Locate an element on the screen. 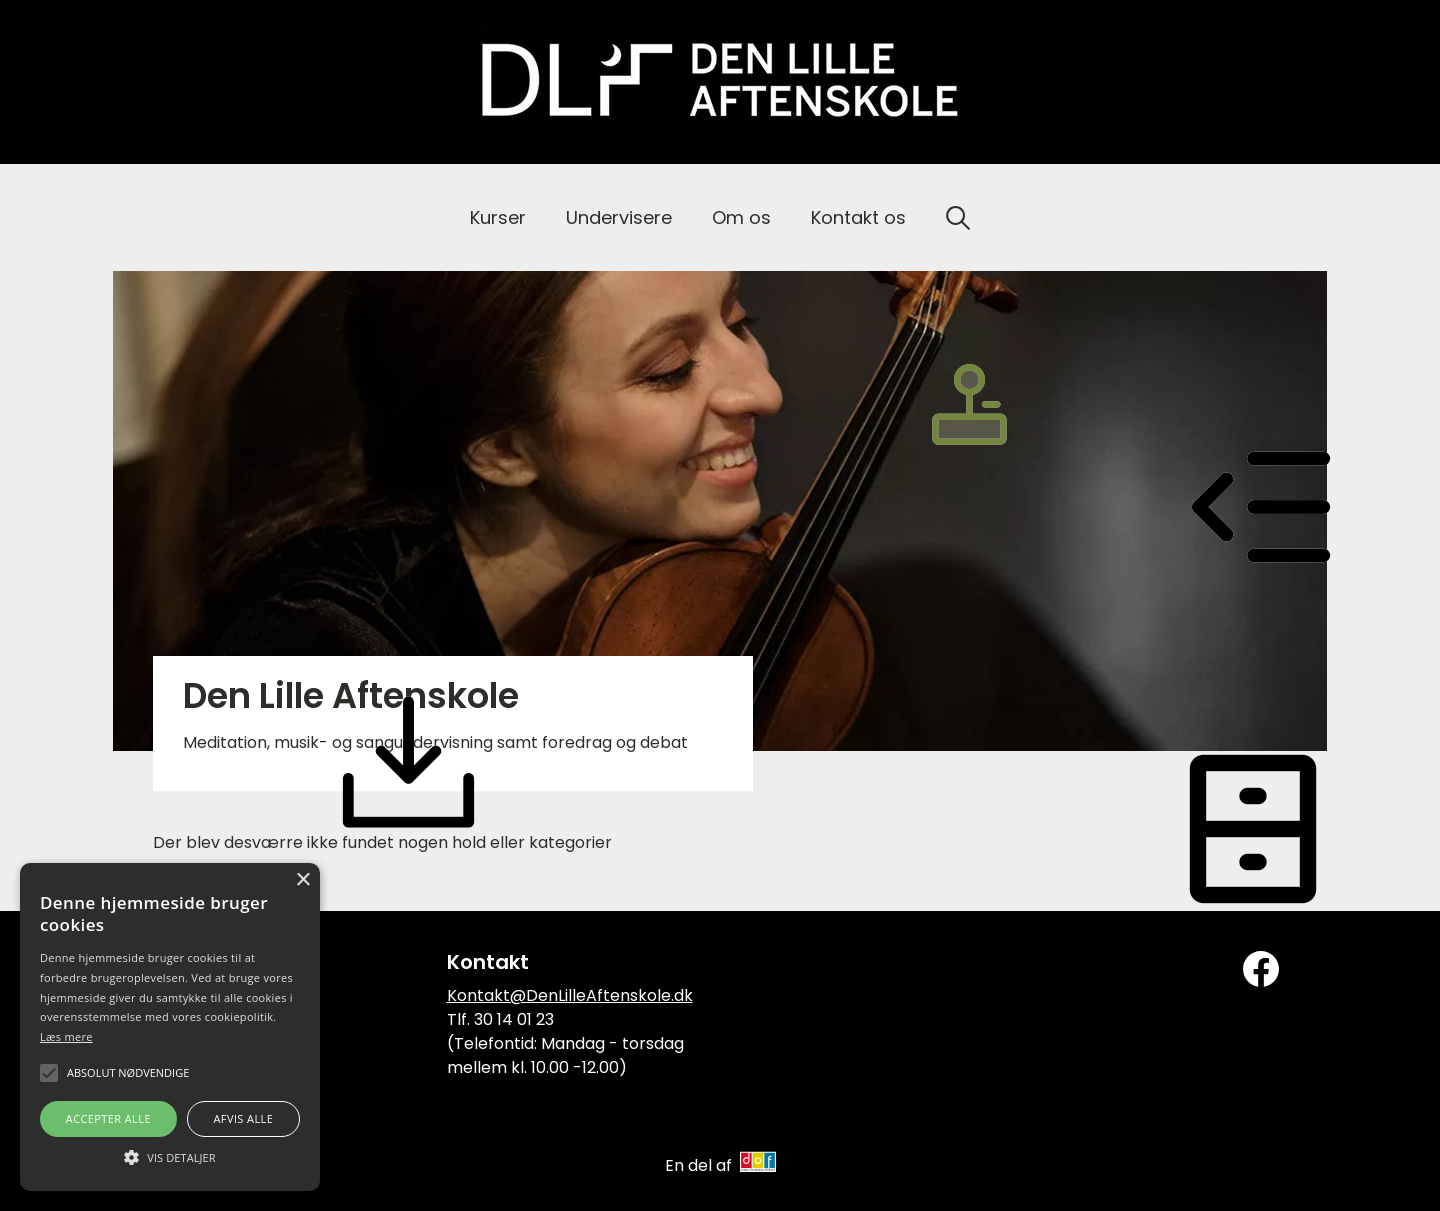 Image resolution: width=1440 pixels, height=1211 pixels. access game controls or gaming mode is located at coordinates (969, 407).